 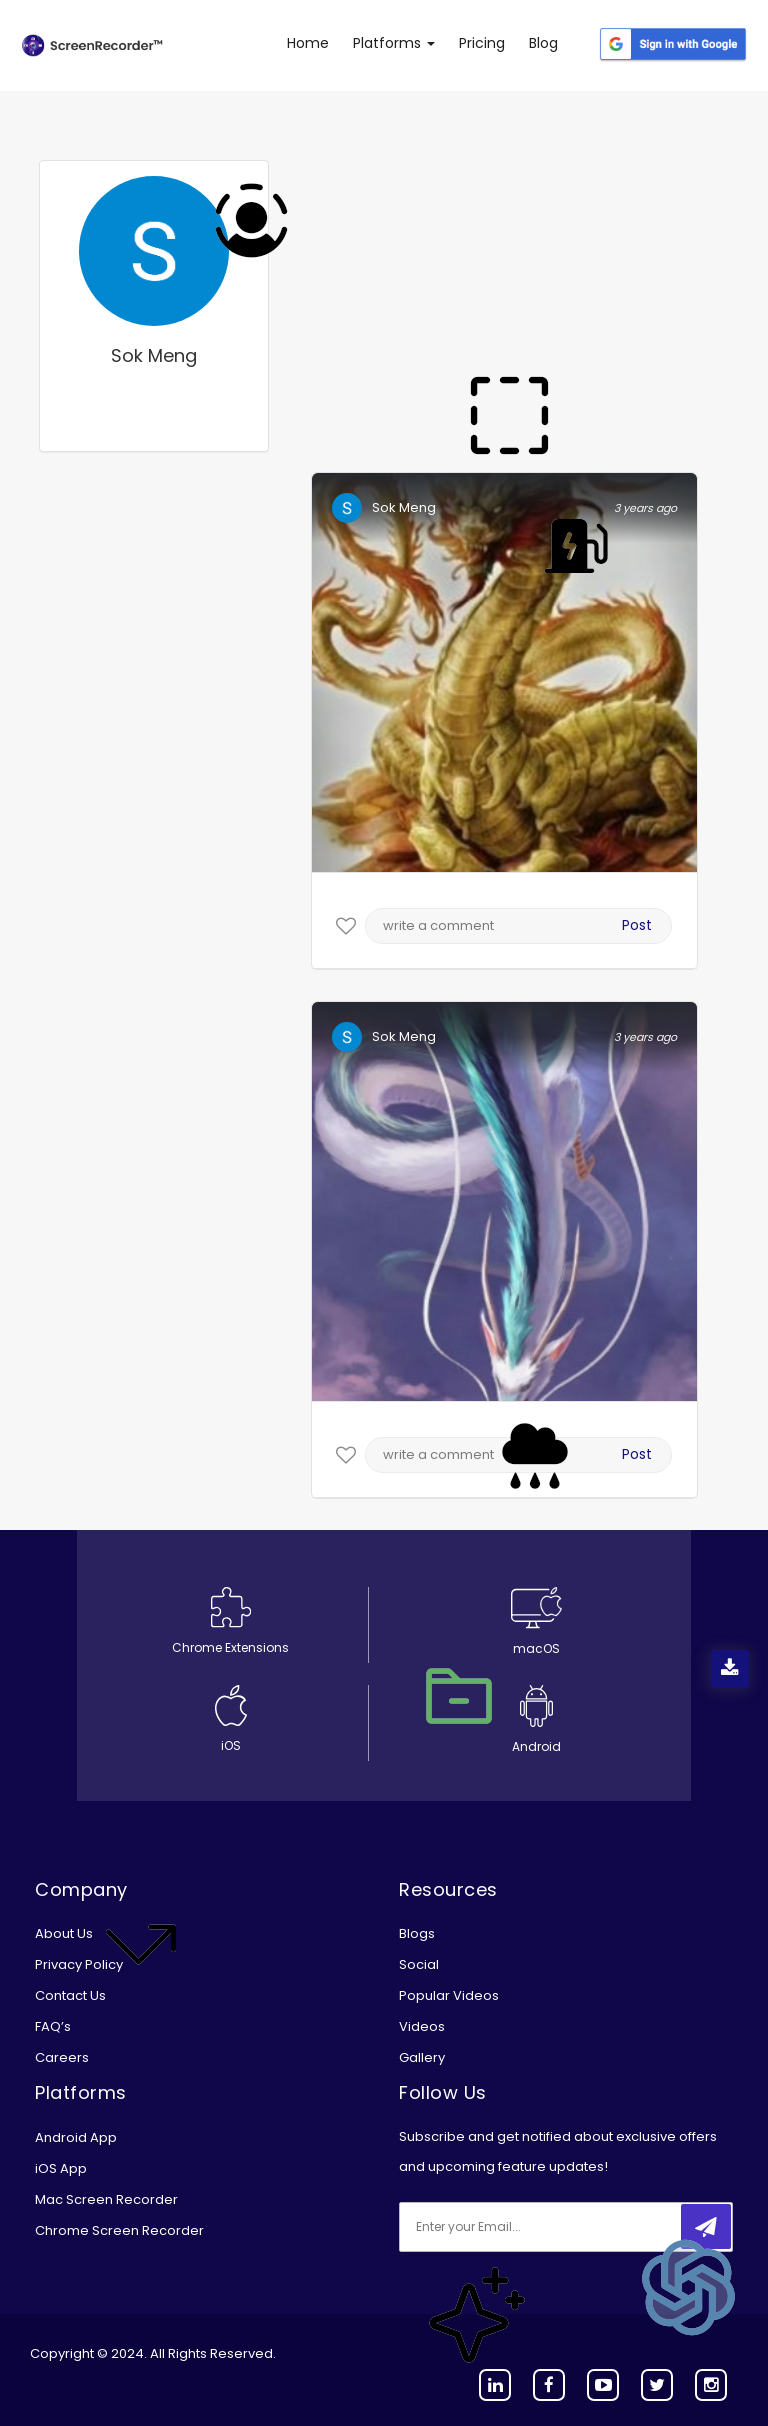 I want to click on reply to a message, so click(x=141, y=1942).